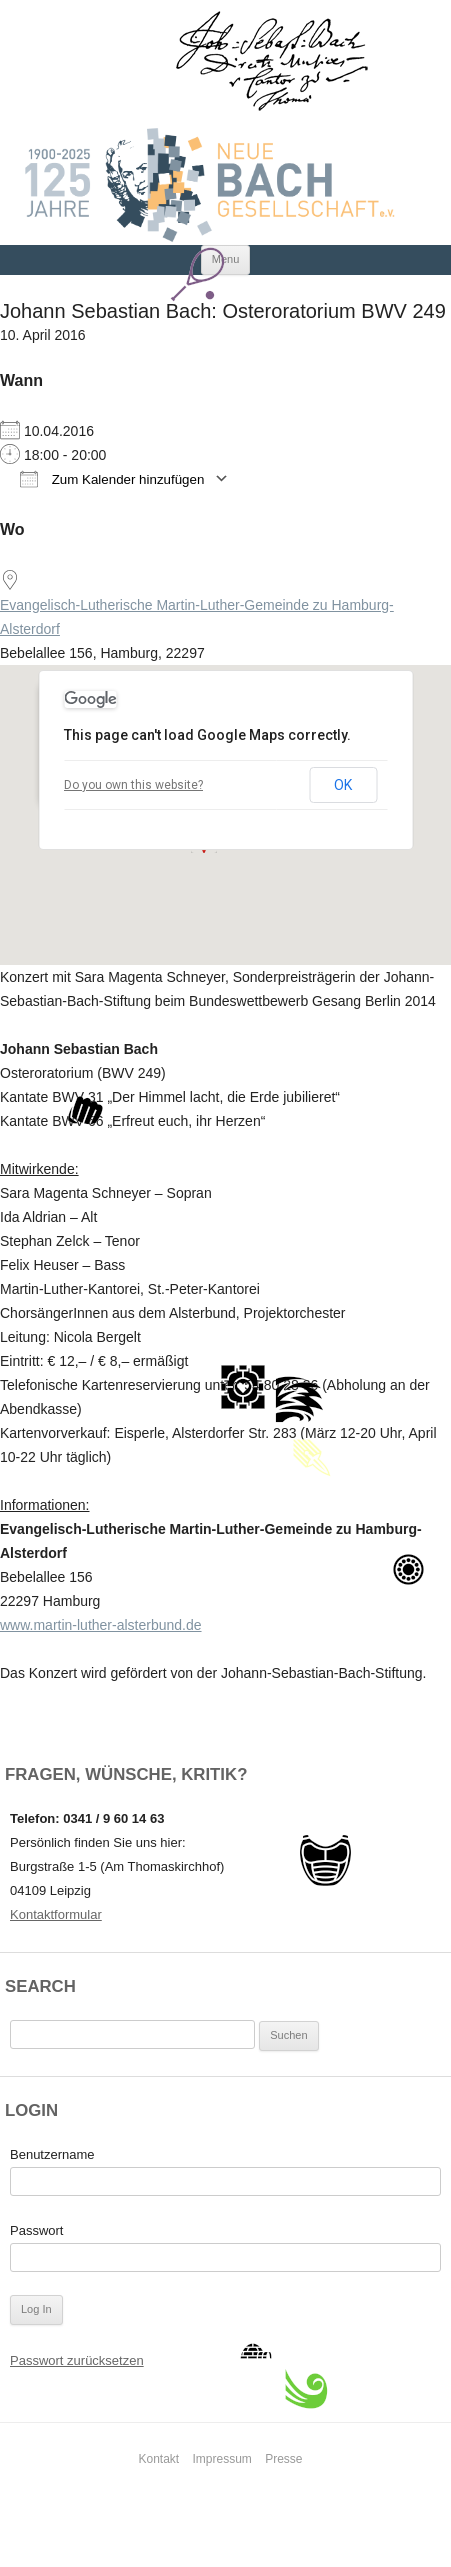 This screenshot has height=2567, width=451. Describe the element at coordinates (306, 2389) in the screenshot. I see `indicates wind or air element in a game` at that location.